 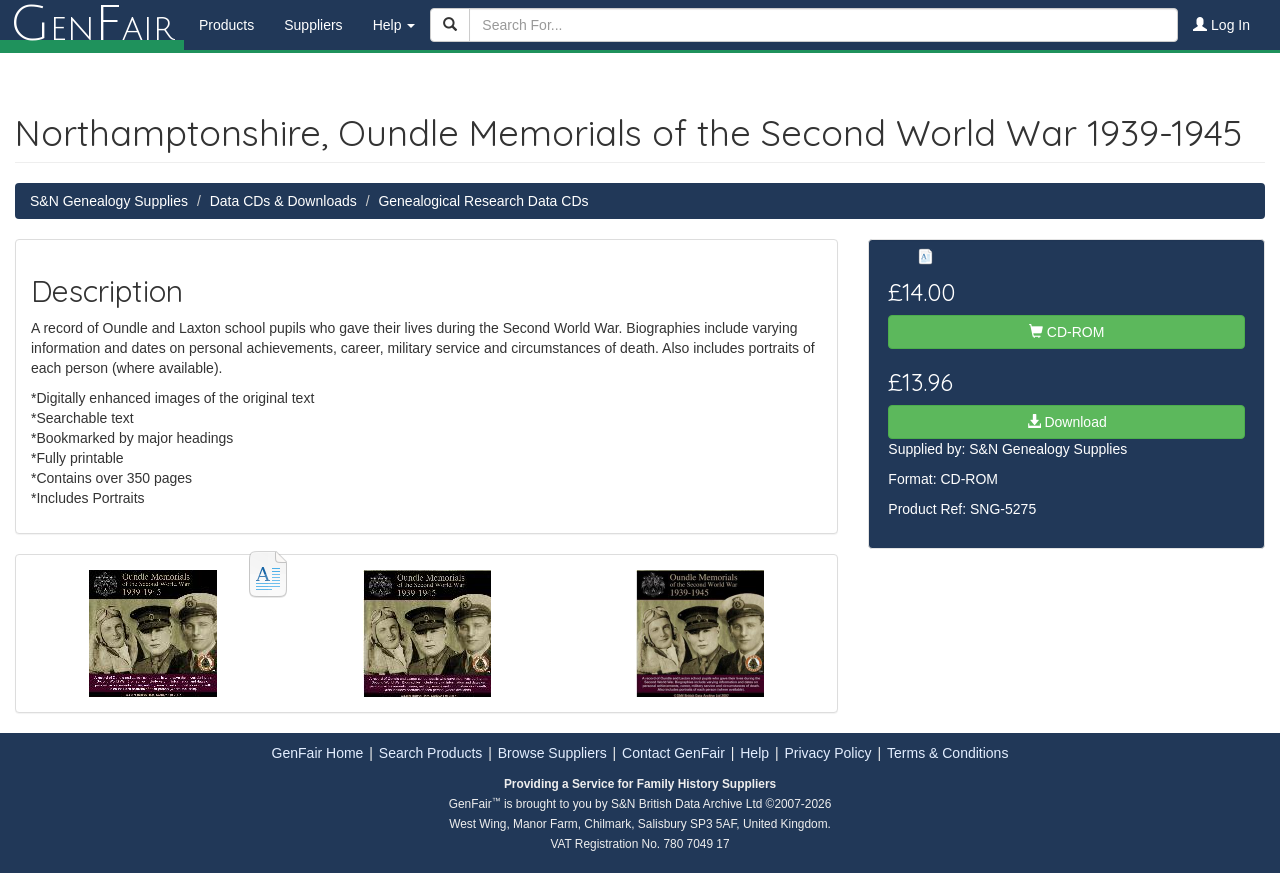 I want to click on open a text document, so click(x=925, y=256).